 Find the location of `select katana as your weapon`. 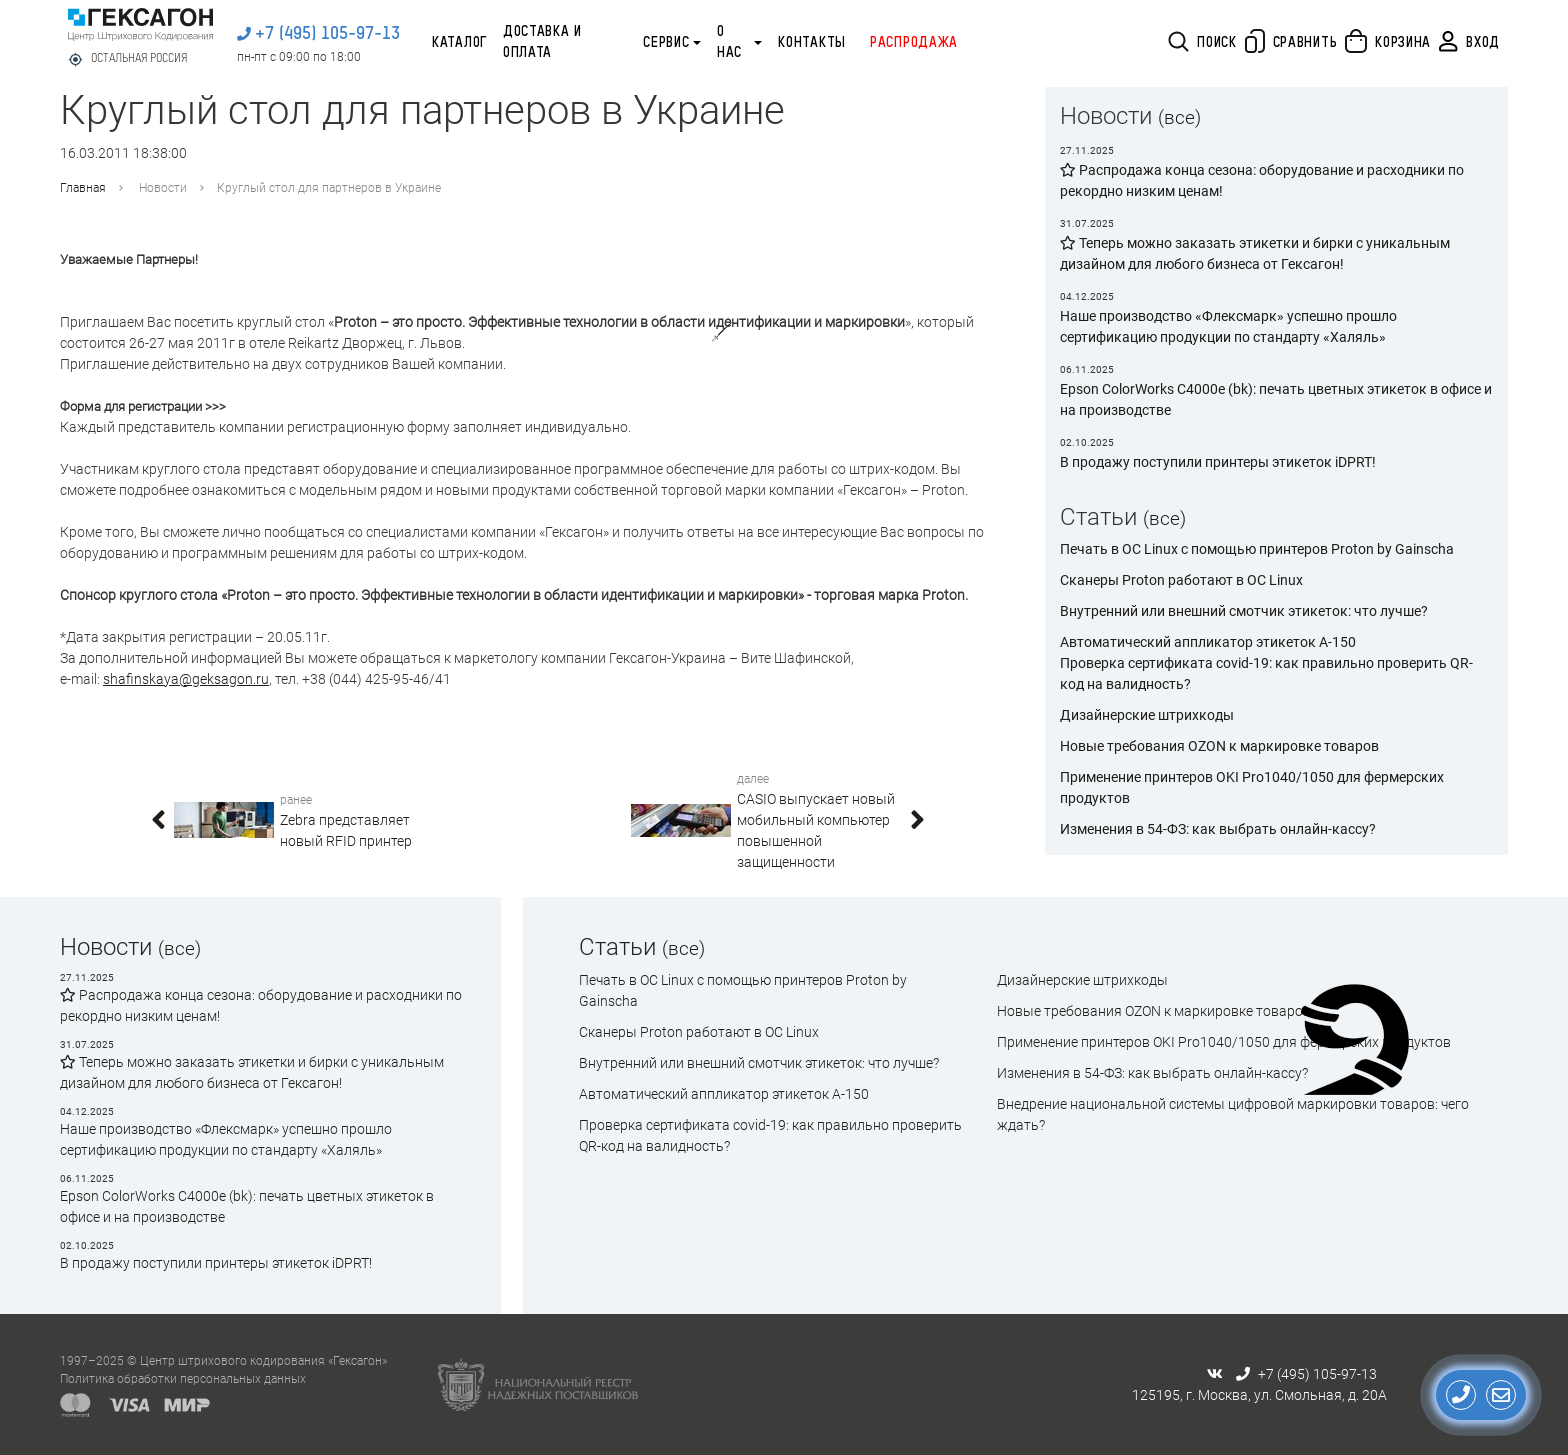

select katana as your weapon is located at coordinates (722, 332).